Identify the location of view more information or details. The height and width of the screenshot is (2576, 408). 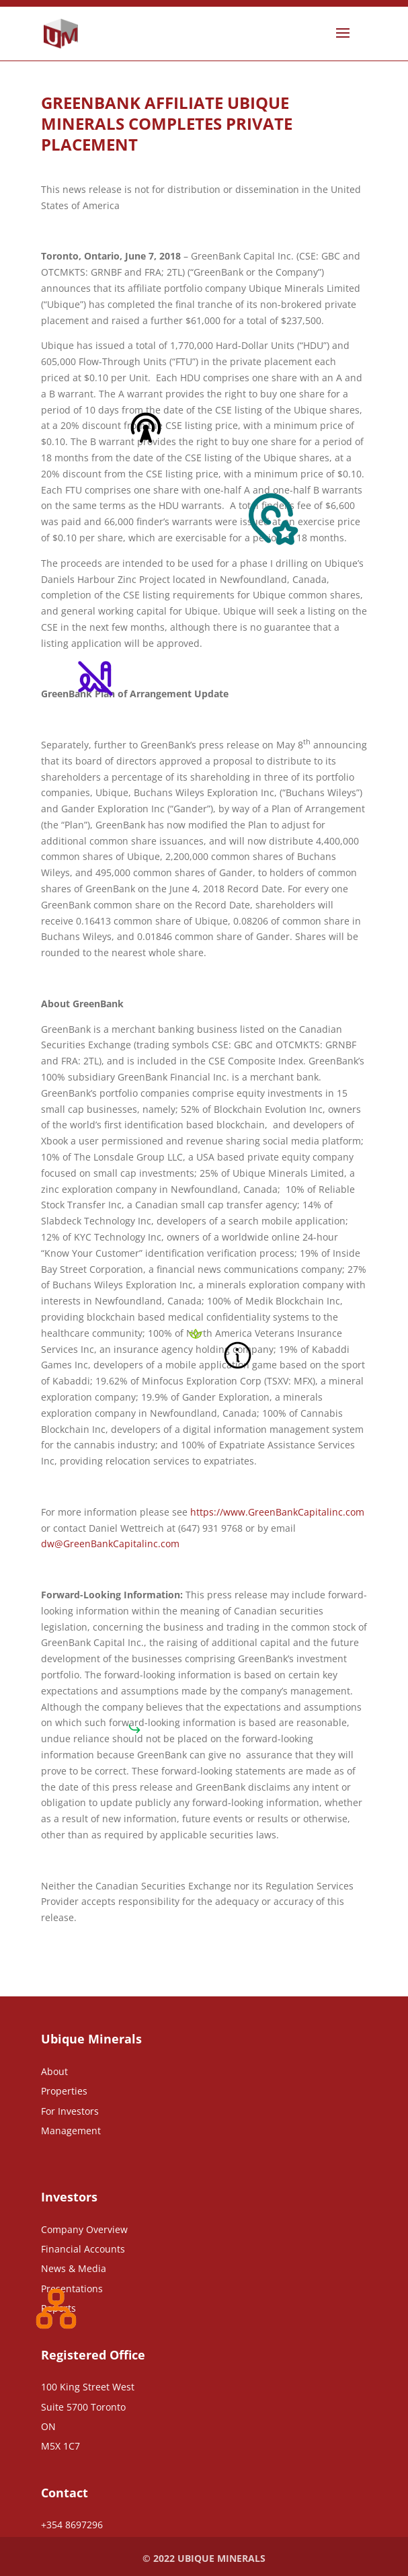
(237, 1355).